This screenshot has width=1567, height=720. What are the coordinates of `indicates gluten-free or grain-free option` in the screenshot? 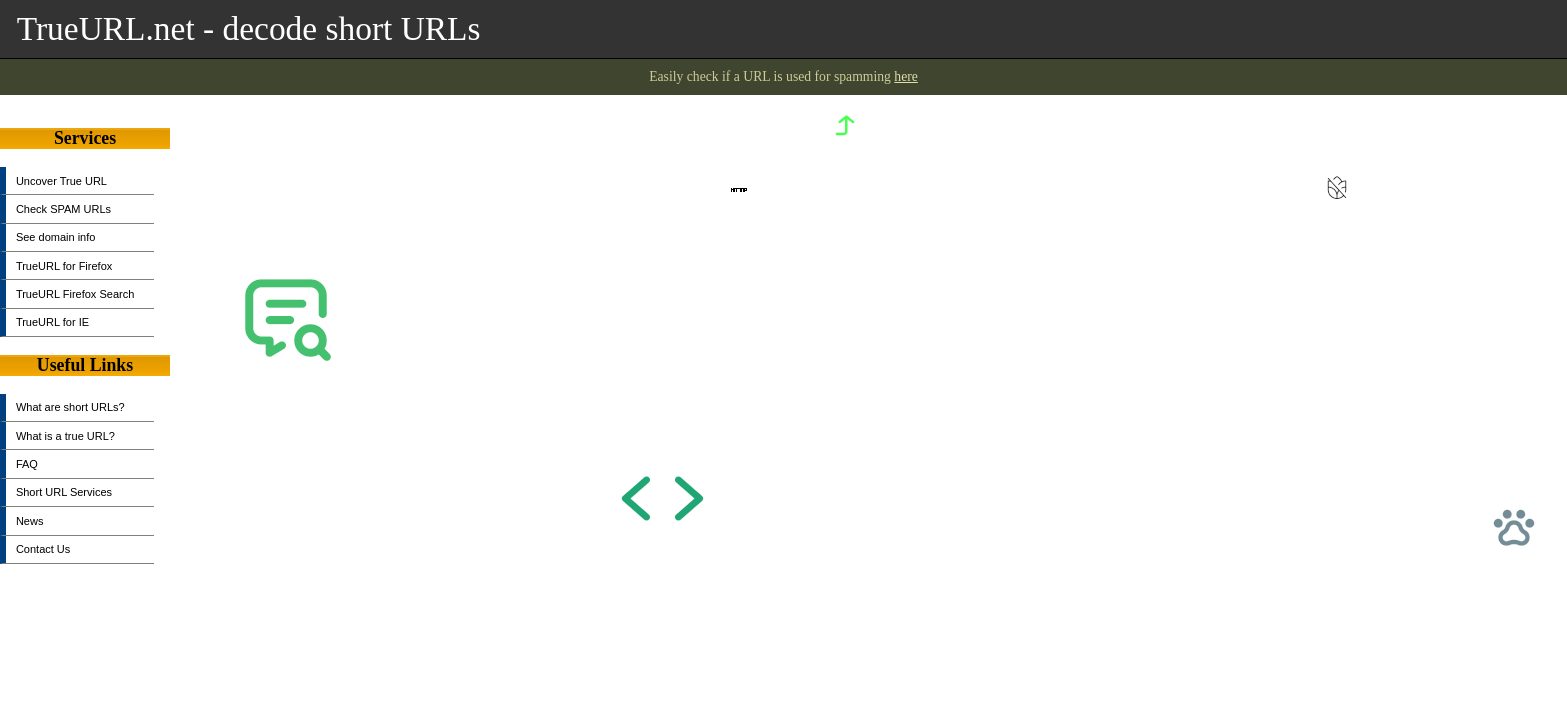 It's located at (1337, 188).